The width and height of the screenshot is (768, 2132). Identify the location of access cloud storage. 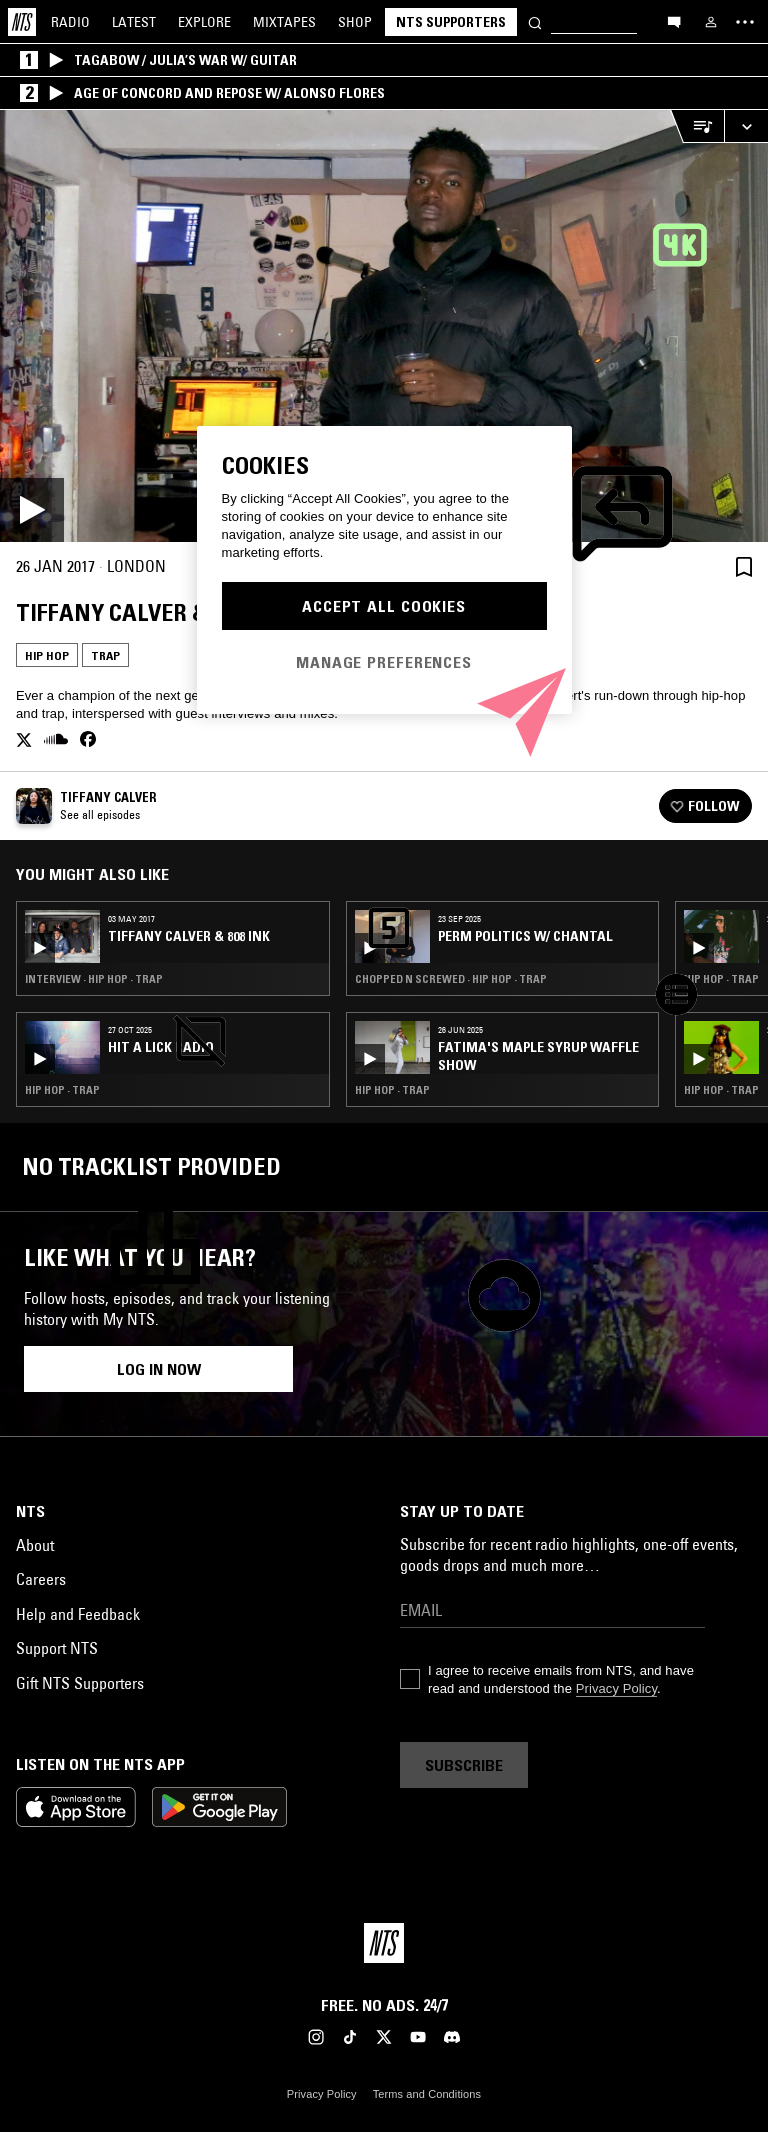
(504, 1295).